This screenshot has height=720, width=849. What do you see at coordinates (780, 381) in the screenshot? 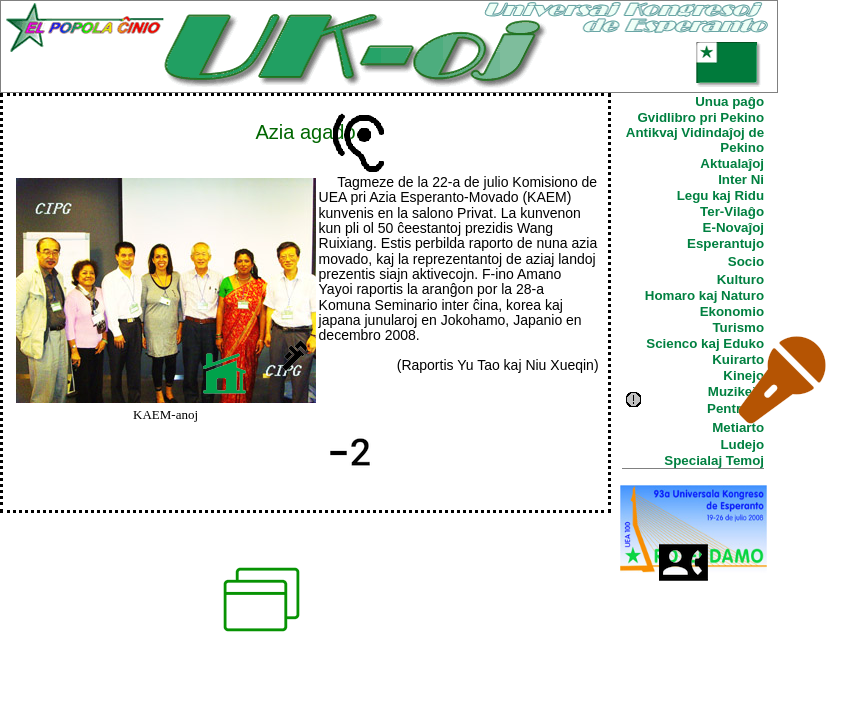
I see `access voice recording or audio input` at bounding box center [780, 381].